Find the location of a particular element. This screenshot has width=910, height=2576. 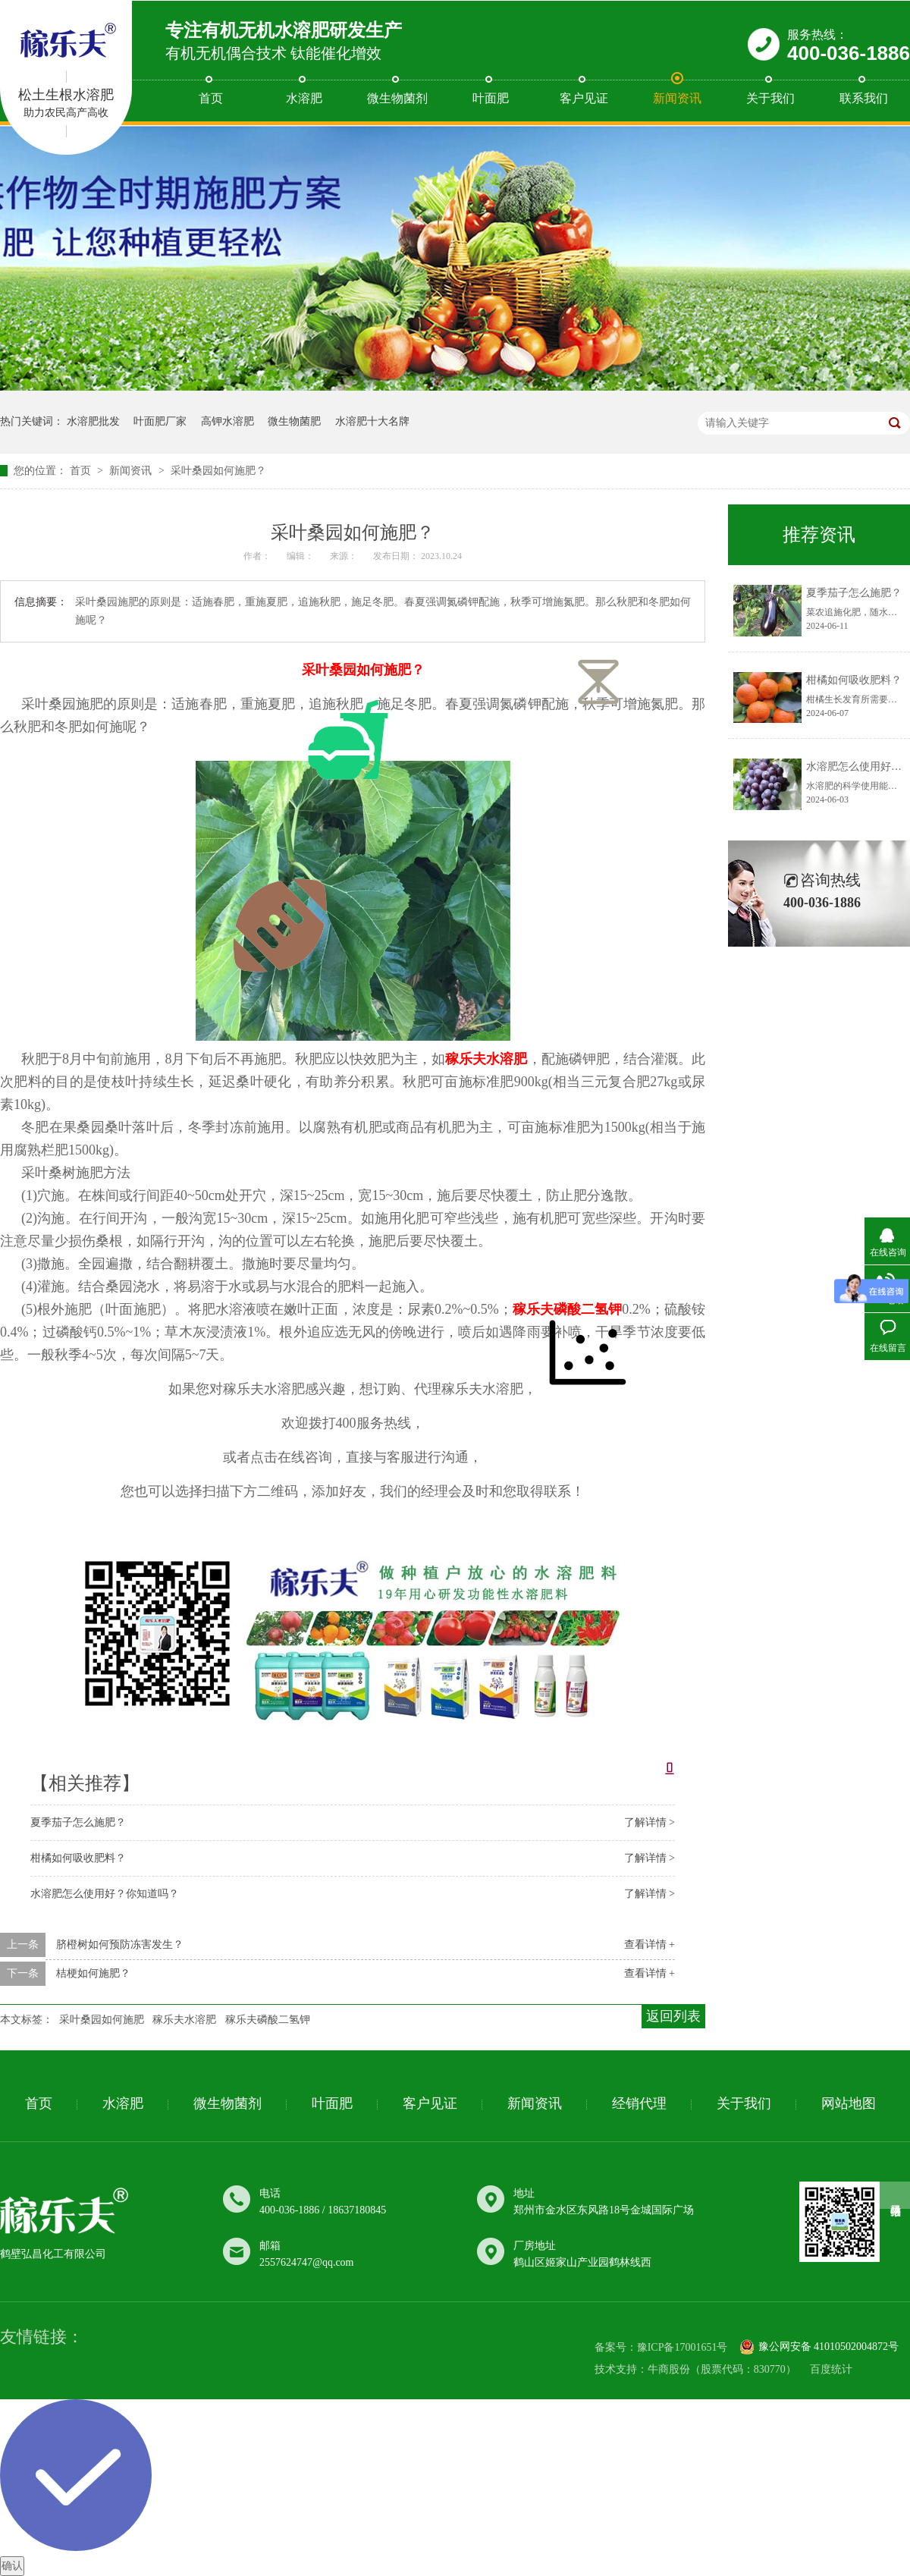

align object to bottom edge is located at coordinates (670, 1768).